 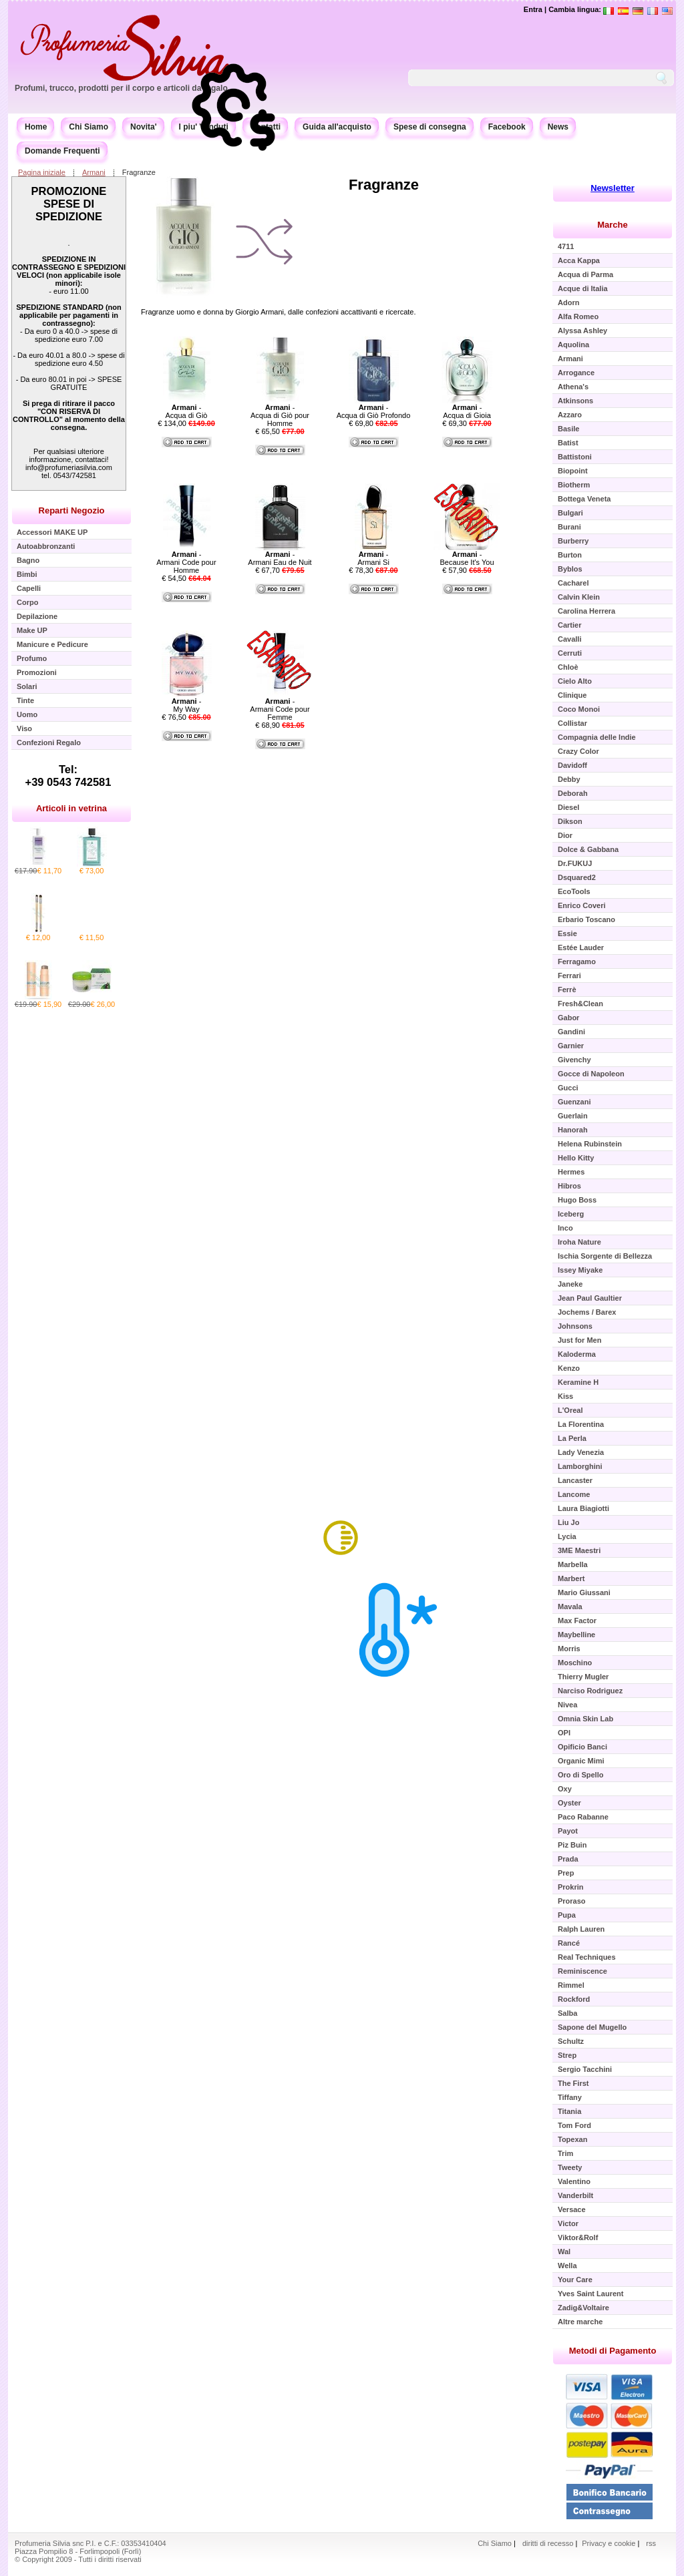 I want to click on toggle shadow effects on an element, so click(x=341, y=1538).